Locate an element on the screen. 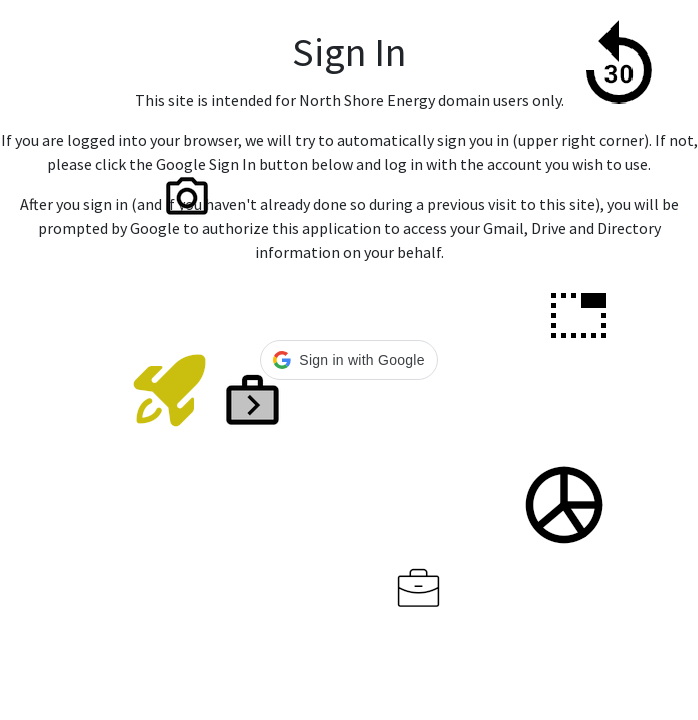 The width and height of the screenshot is (698, 720). replay the last 30 seconds is located at coordinates (619, 66).